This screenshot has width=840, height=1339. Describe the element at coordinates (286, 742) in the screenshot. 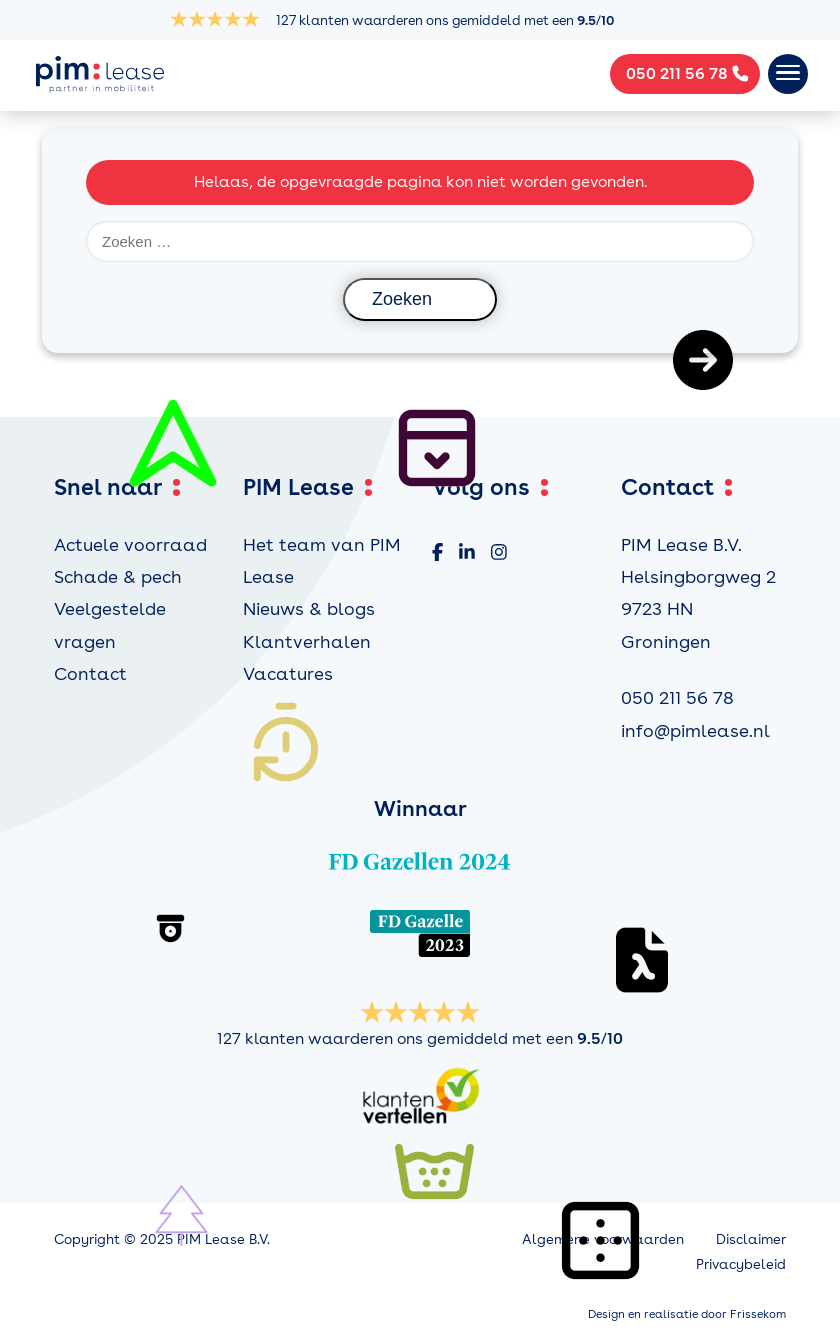

I see `reset the timer to its starting value` at that location.